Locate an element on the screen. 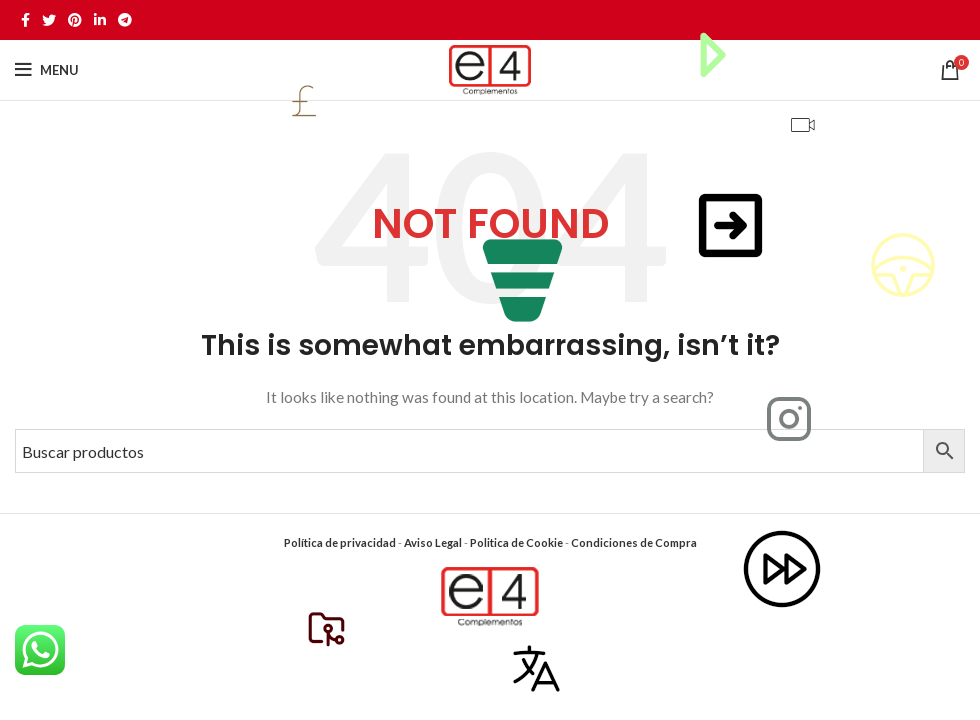 Image resolution: width=980 pixels, height=720 pixels. view prices in british pounds is located at coordinates (305, 101).